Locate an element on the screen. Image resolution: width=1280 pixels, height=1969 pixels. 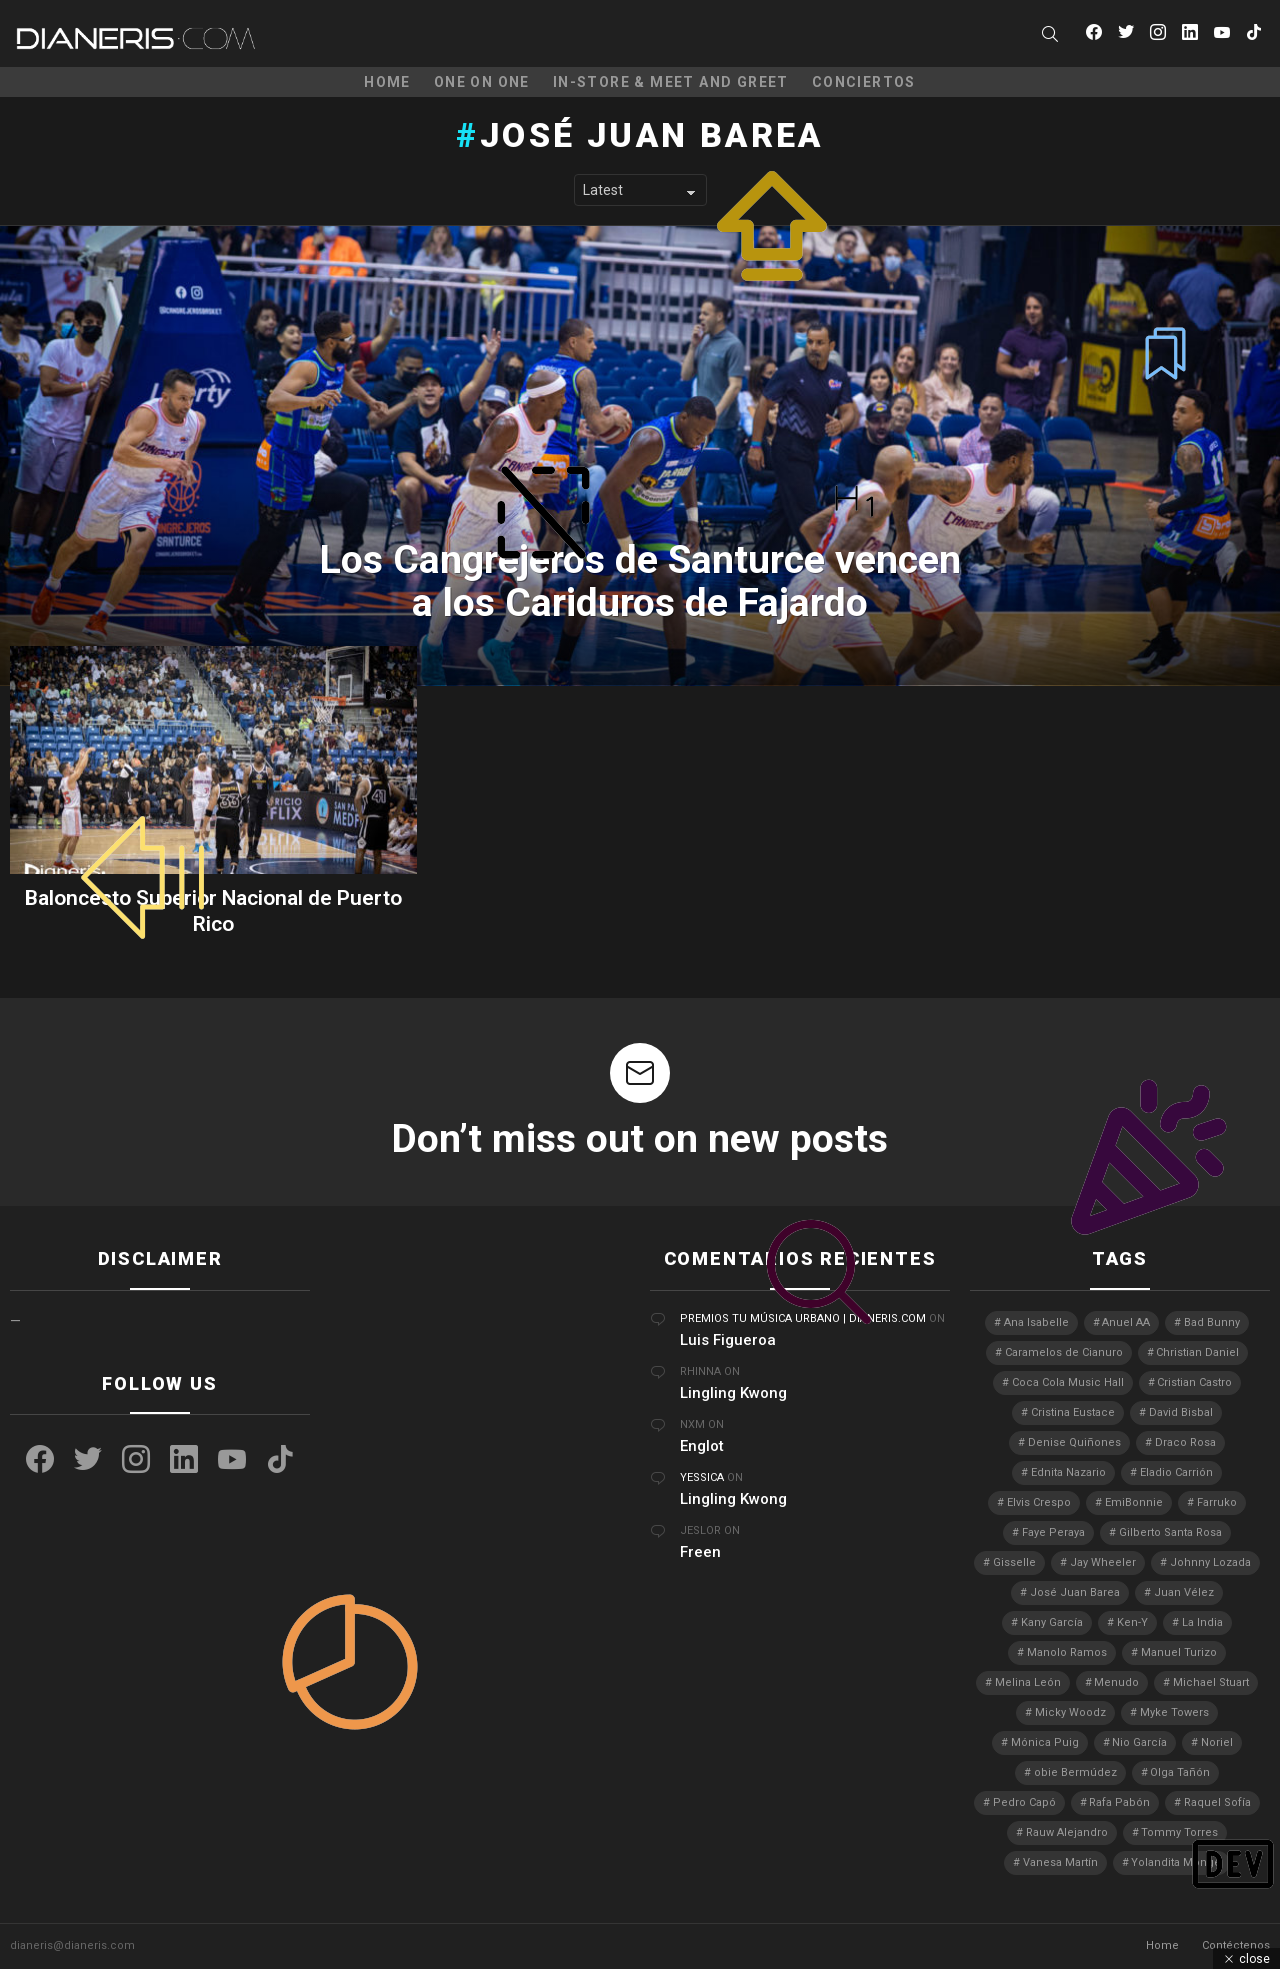
indicates a celebration or achievement is located at coordinates (1140, 1165).